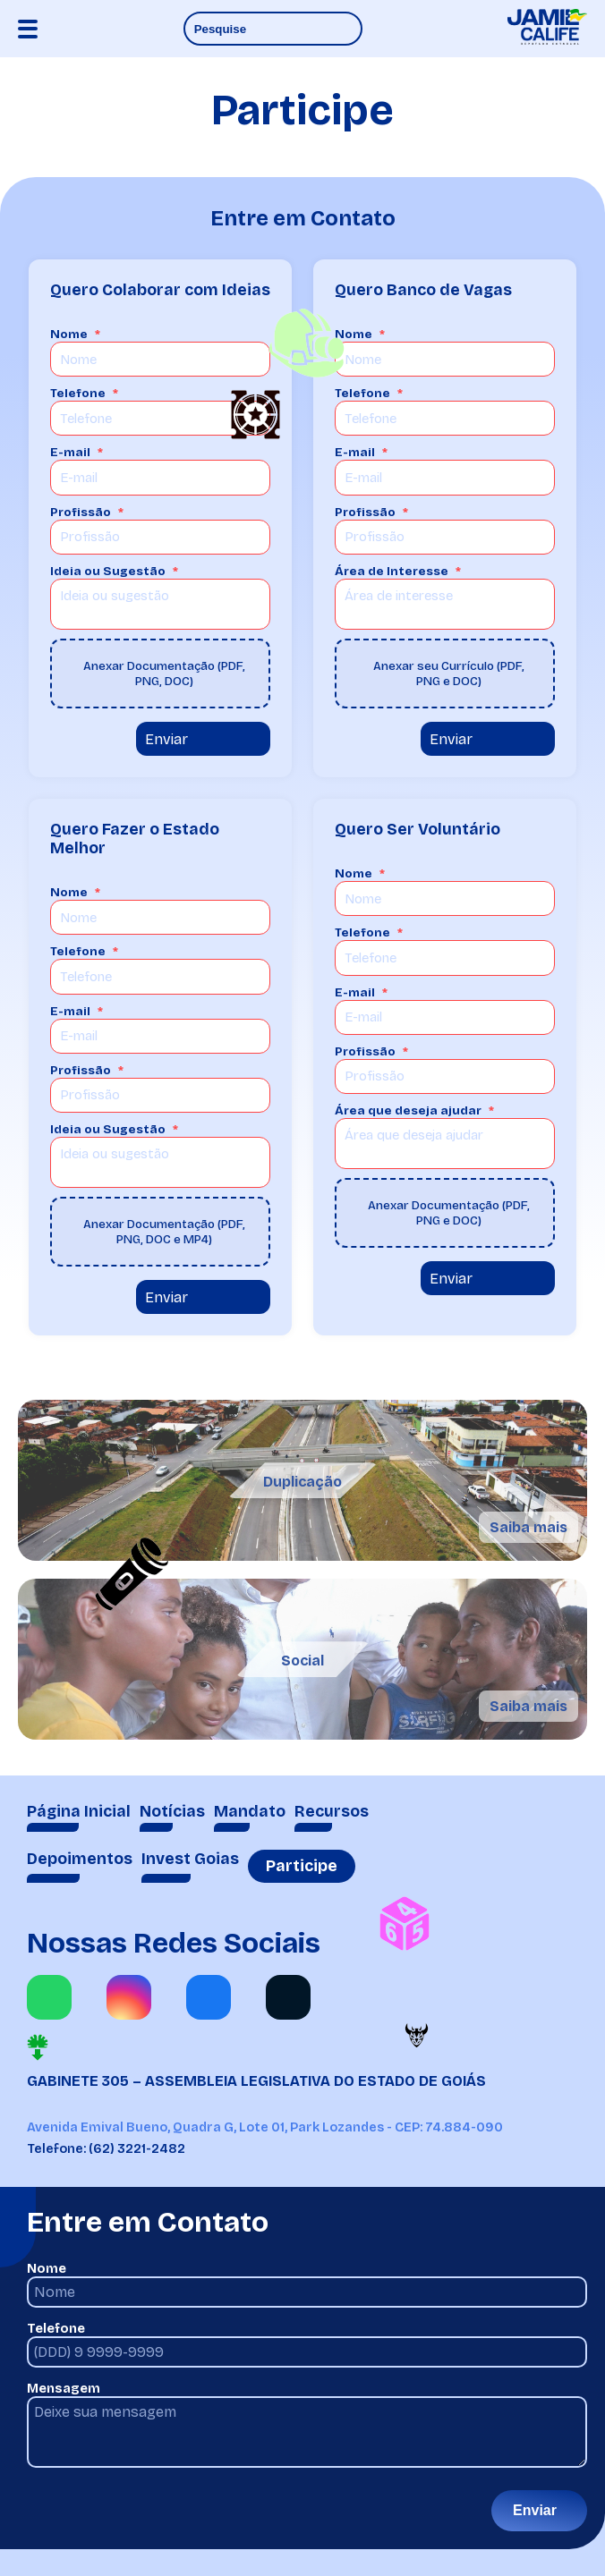  I want to click on roll dice or randomize selection, so click(405, 1924).